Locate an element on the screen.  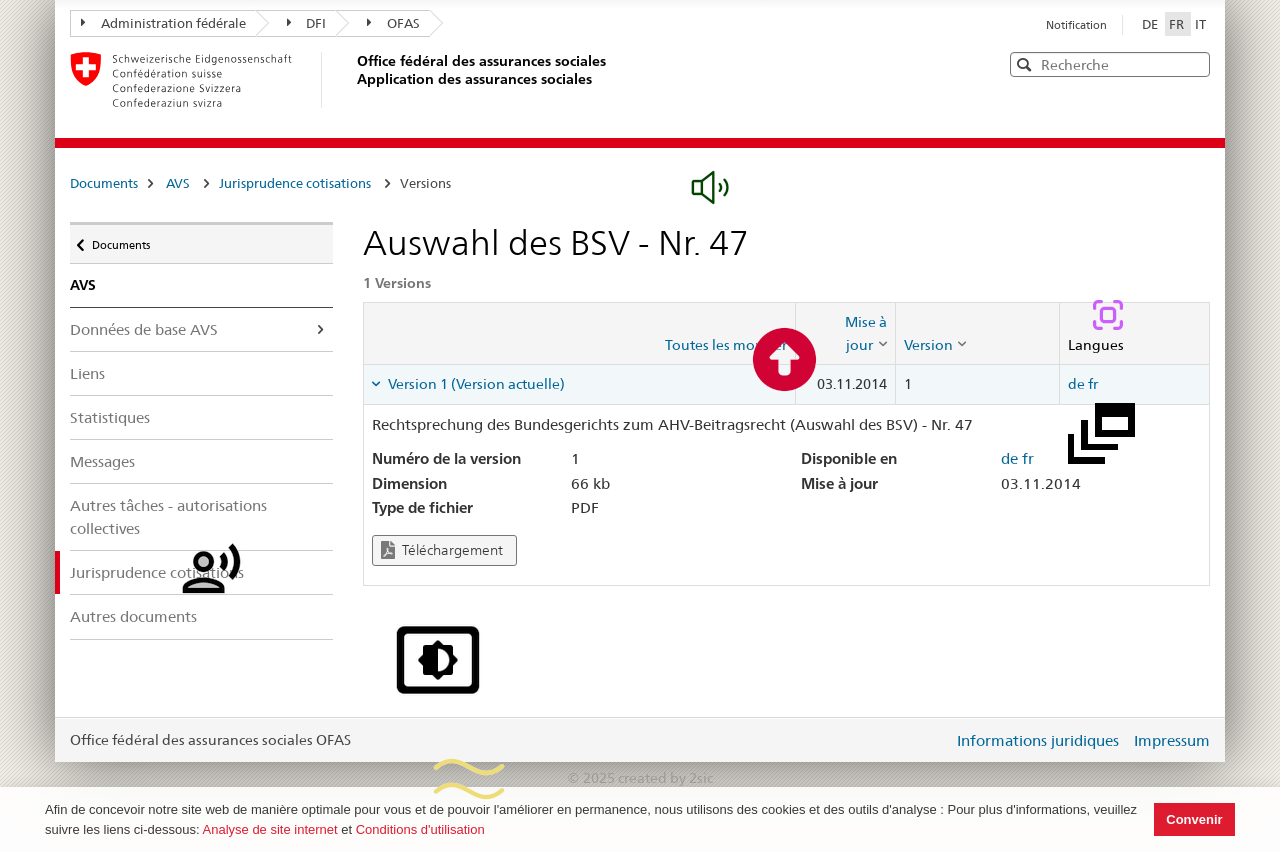
upload a file or document is located at coordinates (784, 359).